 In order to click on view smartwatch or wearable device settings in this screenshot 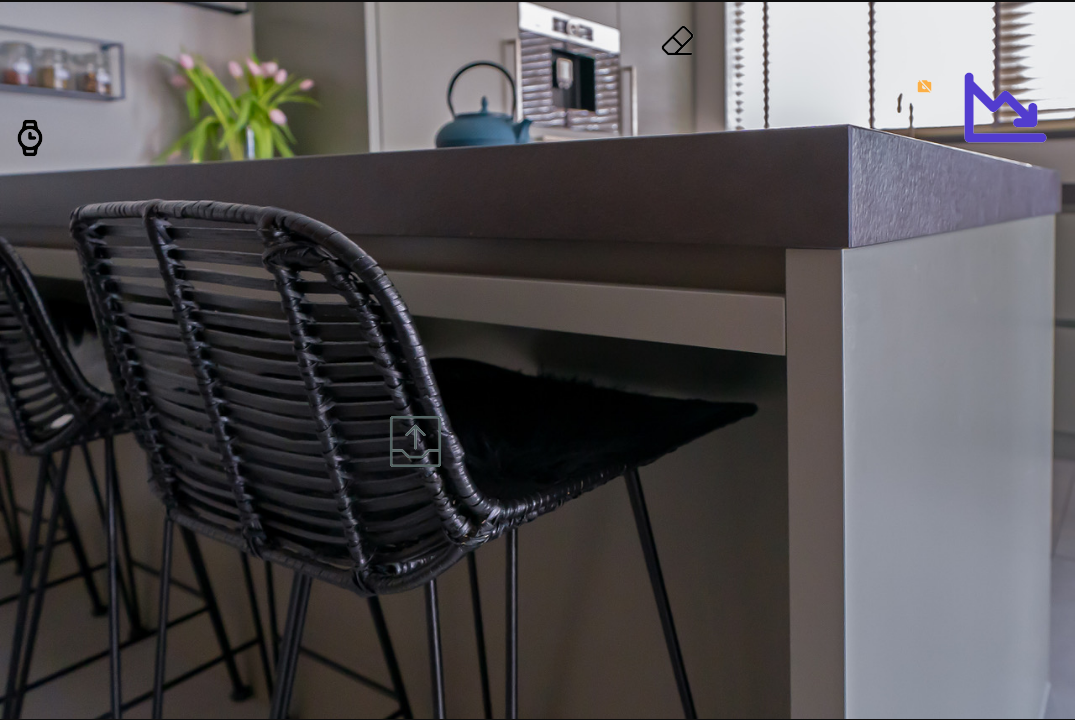, I will do `click(30, 138)`.